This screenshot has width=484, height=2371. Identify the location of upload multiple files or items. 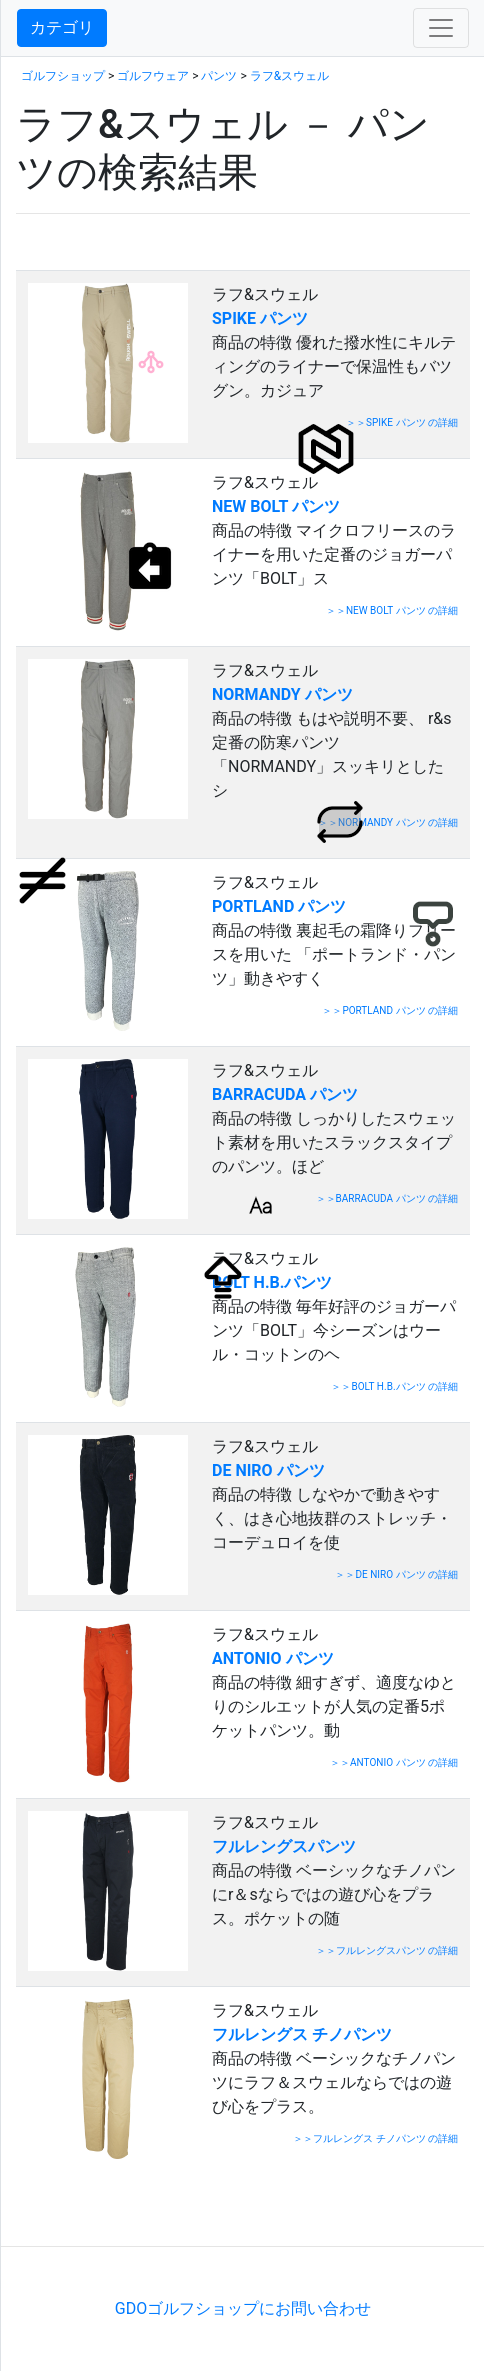
(223, 1277).